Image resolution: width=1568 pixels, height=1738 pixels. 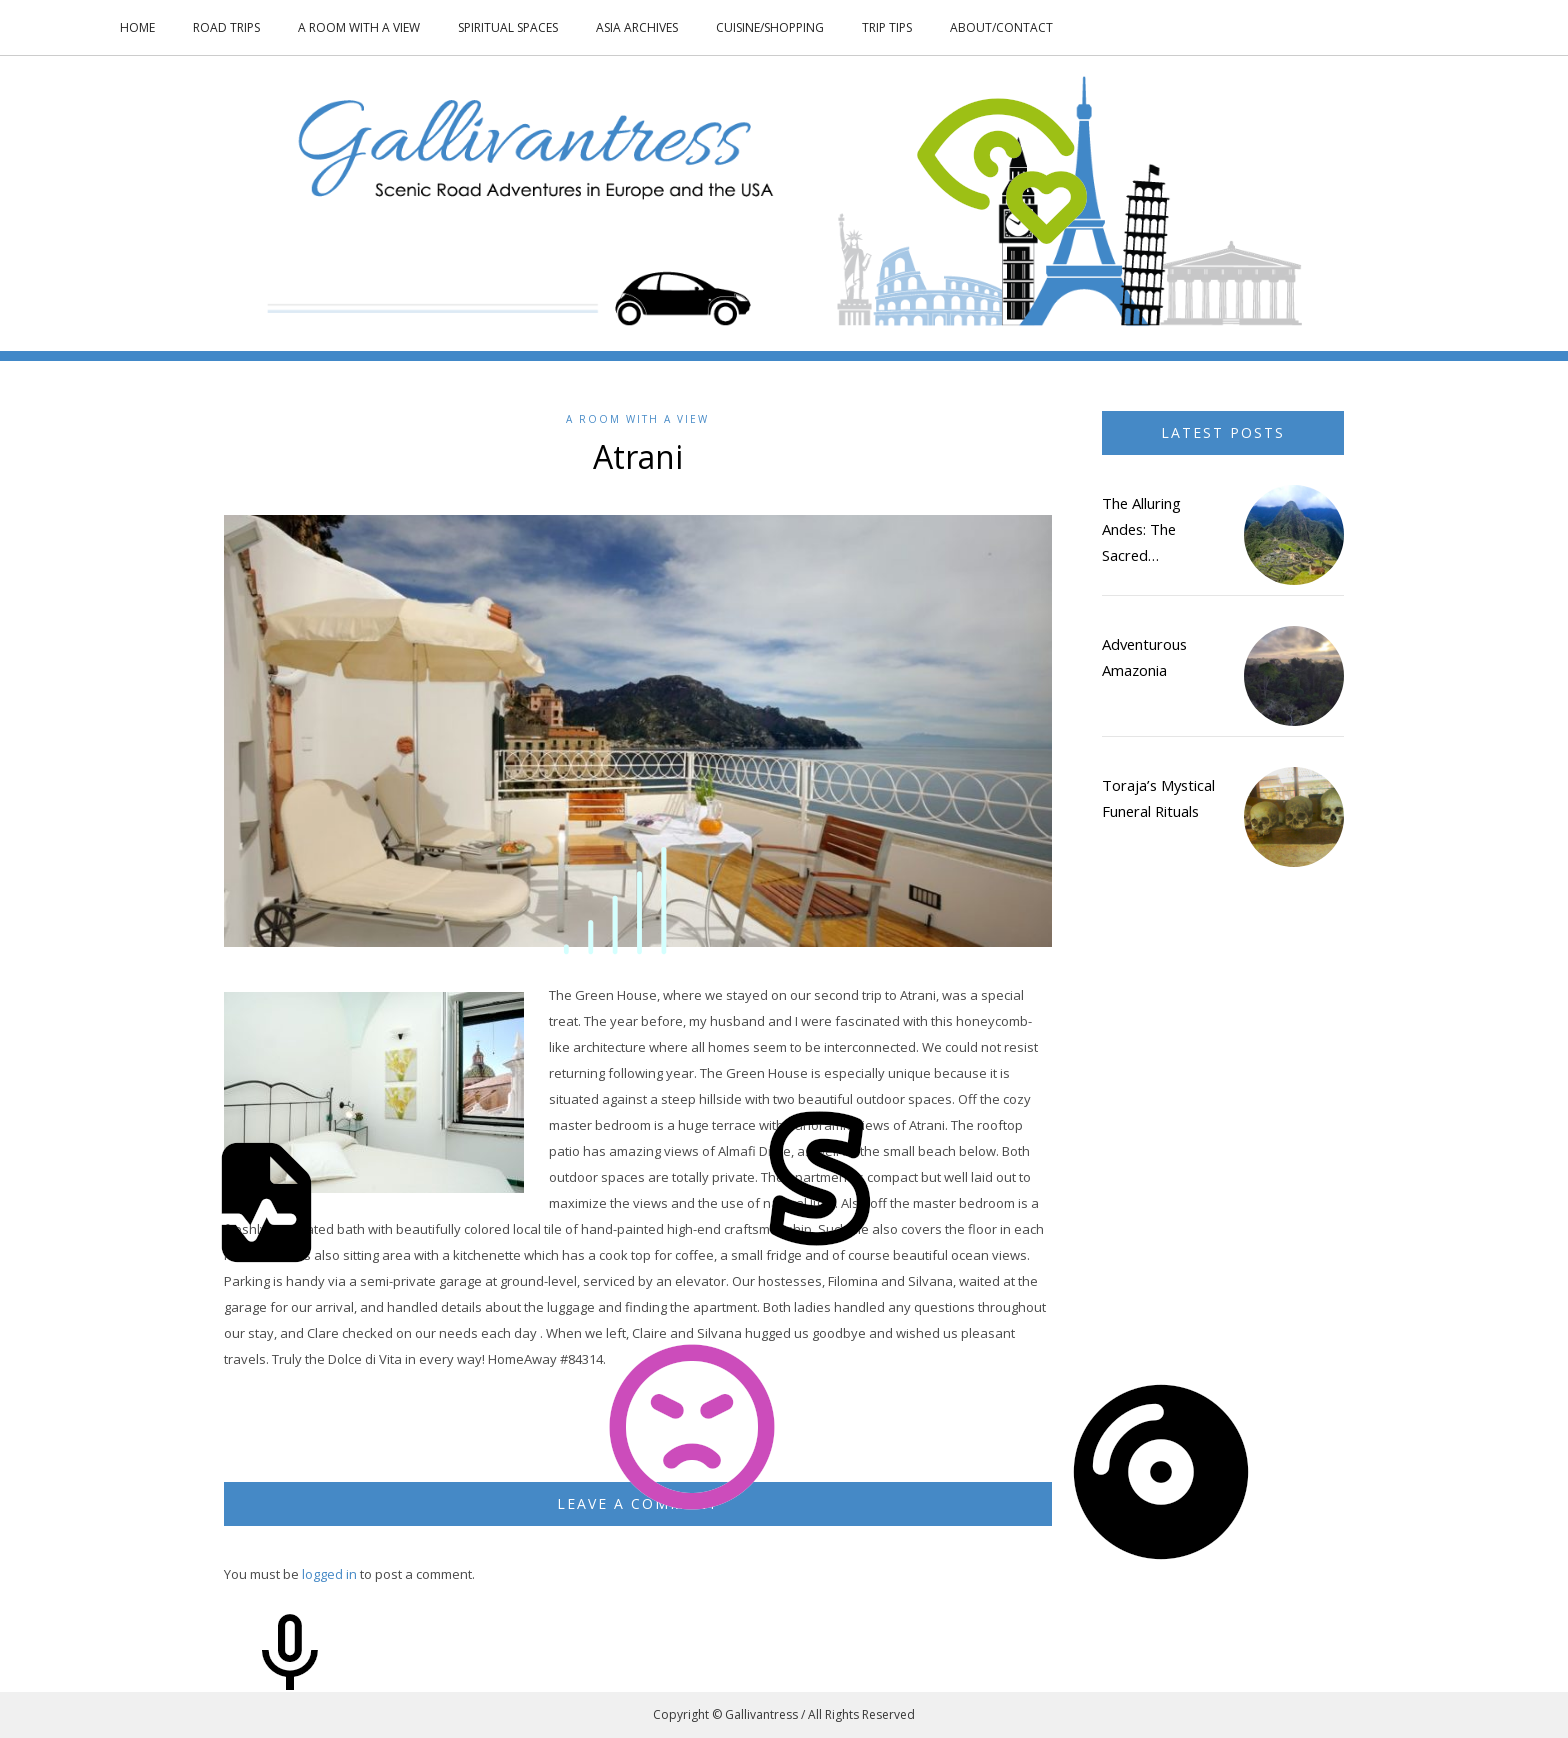 I want to click on view audio or sound file, so click(x=266, y=1202).